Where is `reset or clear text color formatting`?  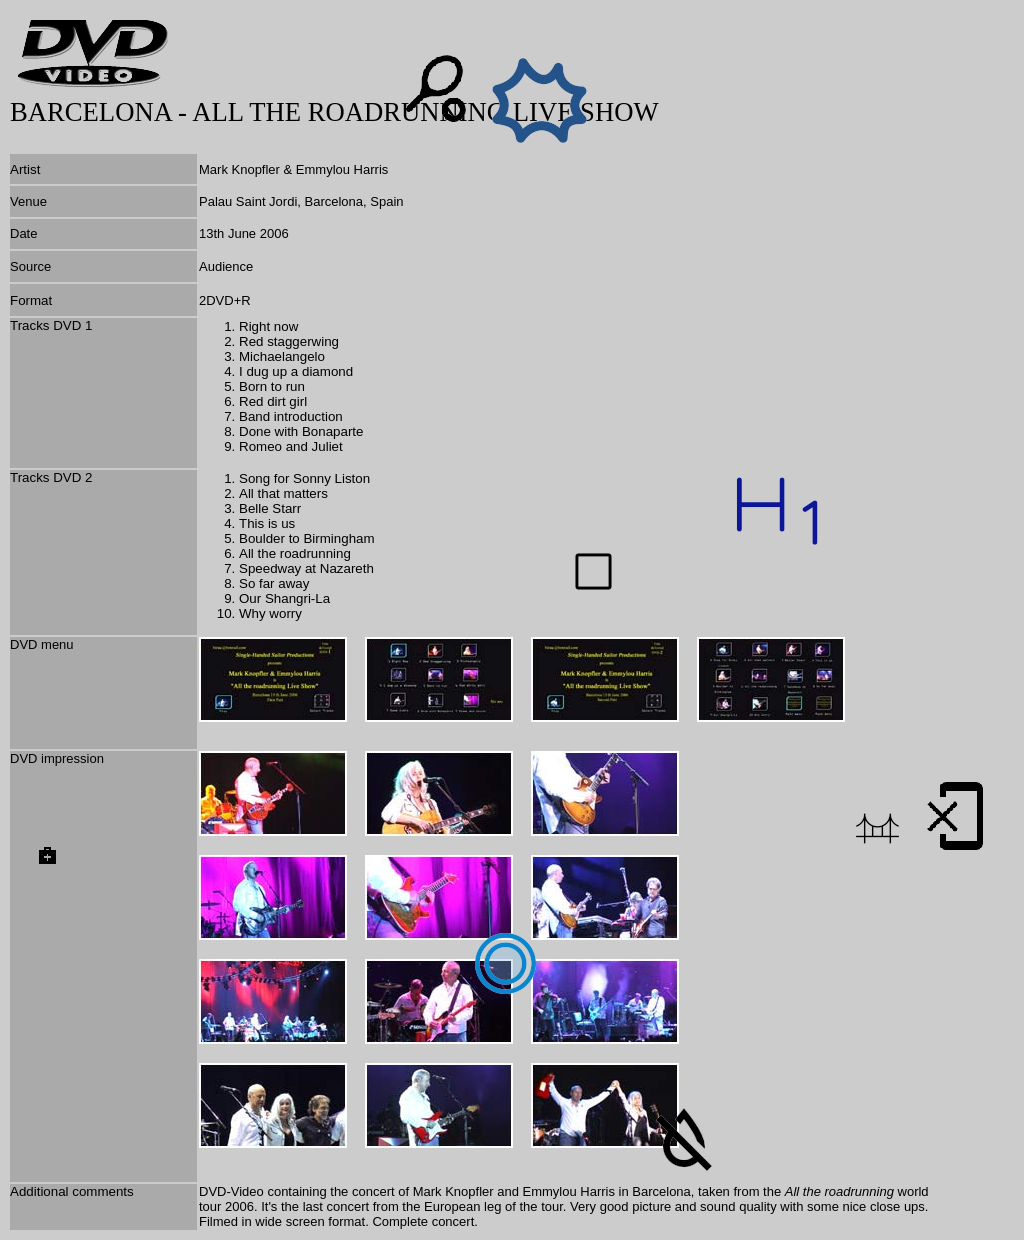 reset or clear text color formatting is located at coordinates (684, 1139).